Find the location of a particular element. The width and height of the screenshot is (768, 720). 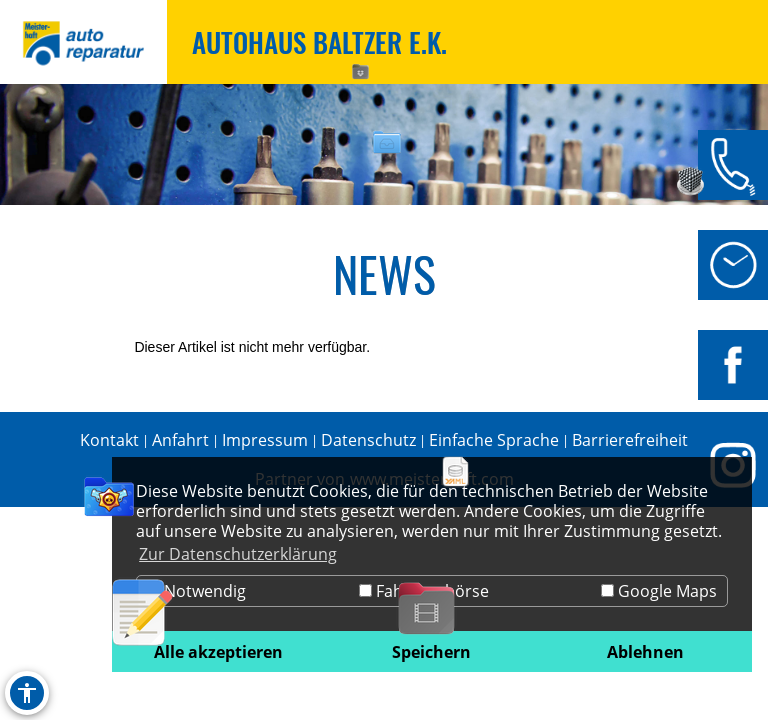

open office documents folder is located at coordinates (387, 142).